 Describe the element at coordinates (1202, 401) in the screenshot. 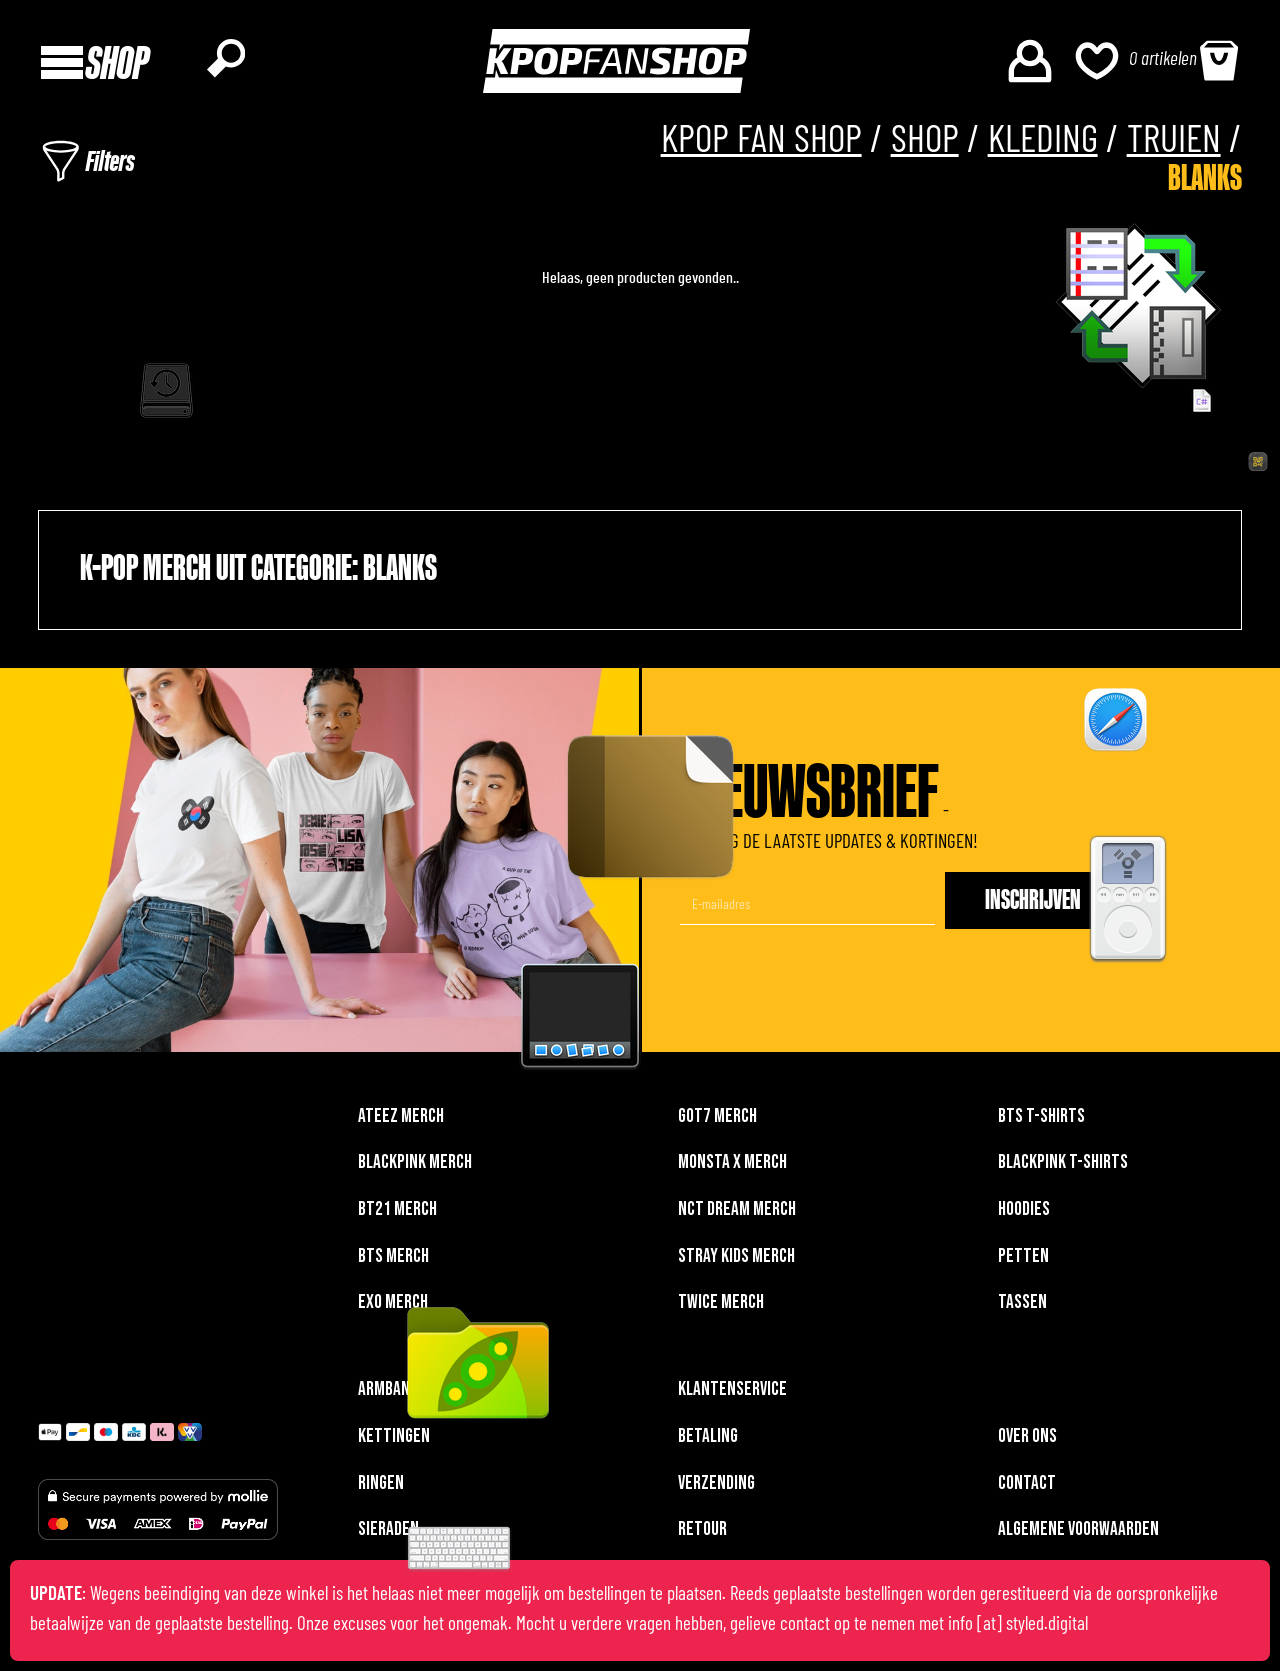

I see `a C# source code file` at that location.